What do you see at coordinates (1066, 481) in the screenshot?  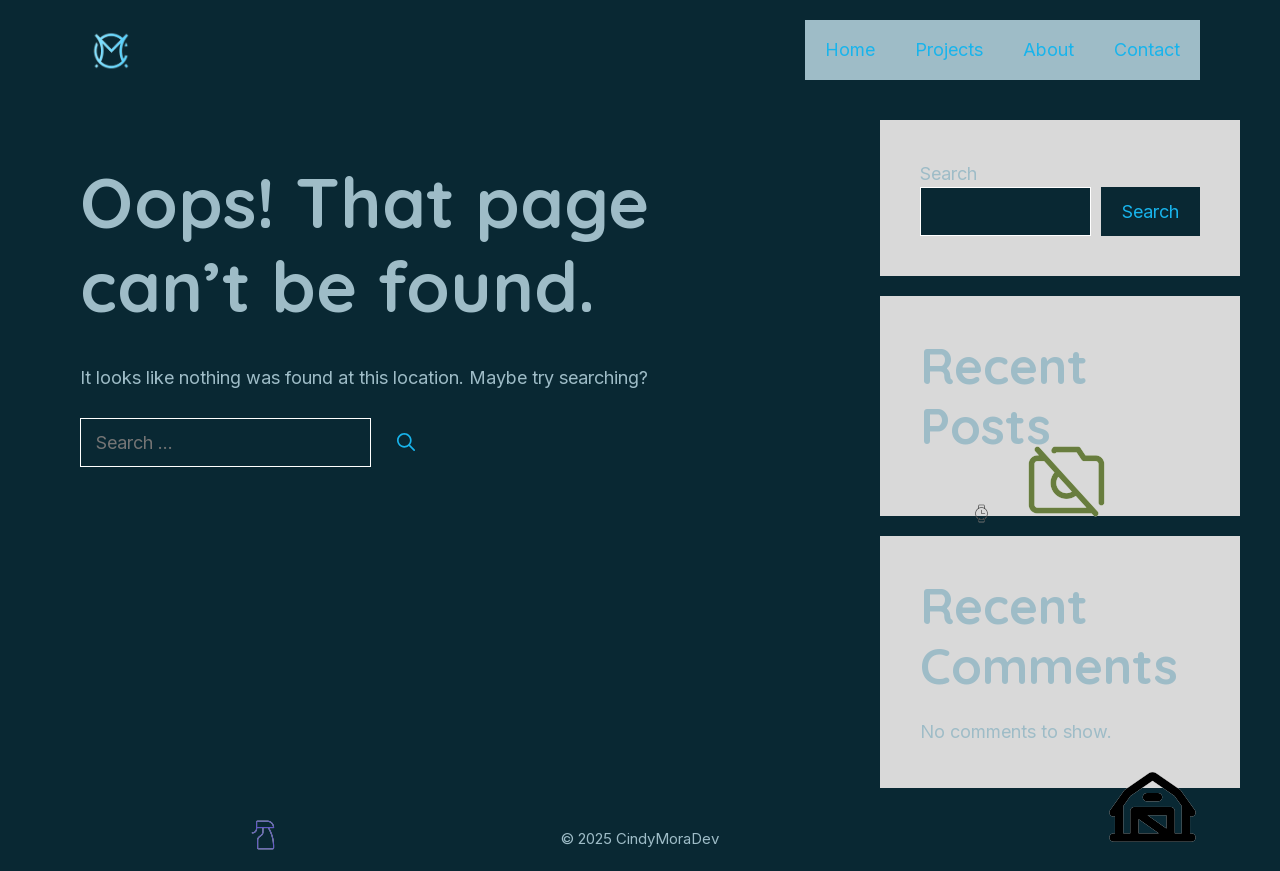 I see `camera is disabled or turned off` at bounding box center [1066, 481].